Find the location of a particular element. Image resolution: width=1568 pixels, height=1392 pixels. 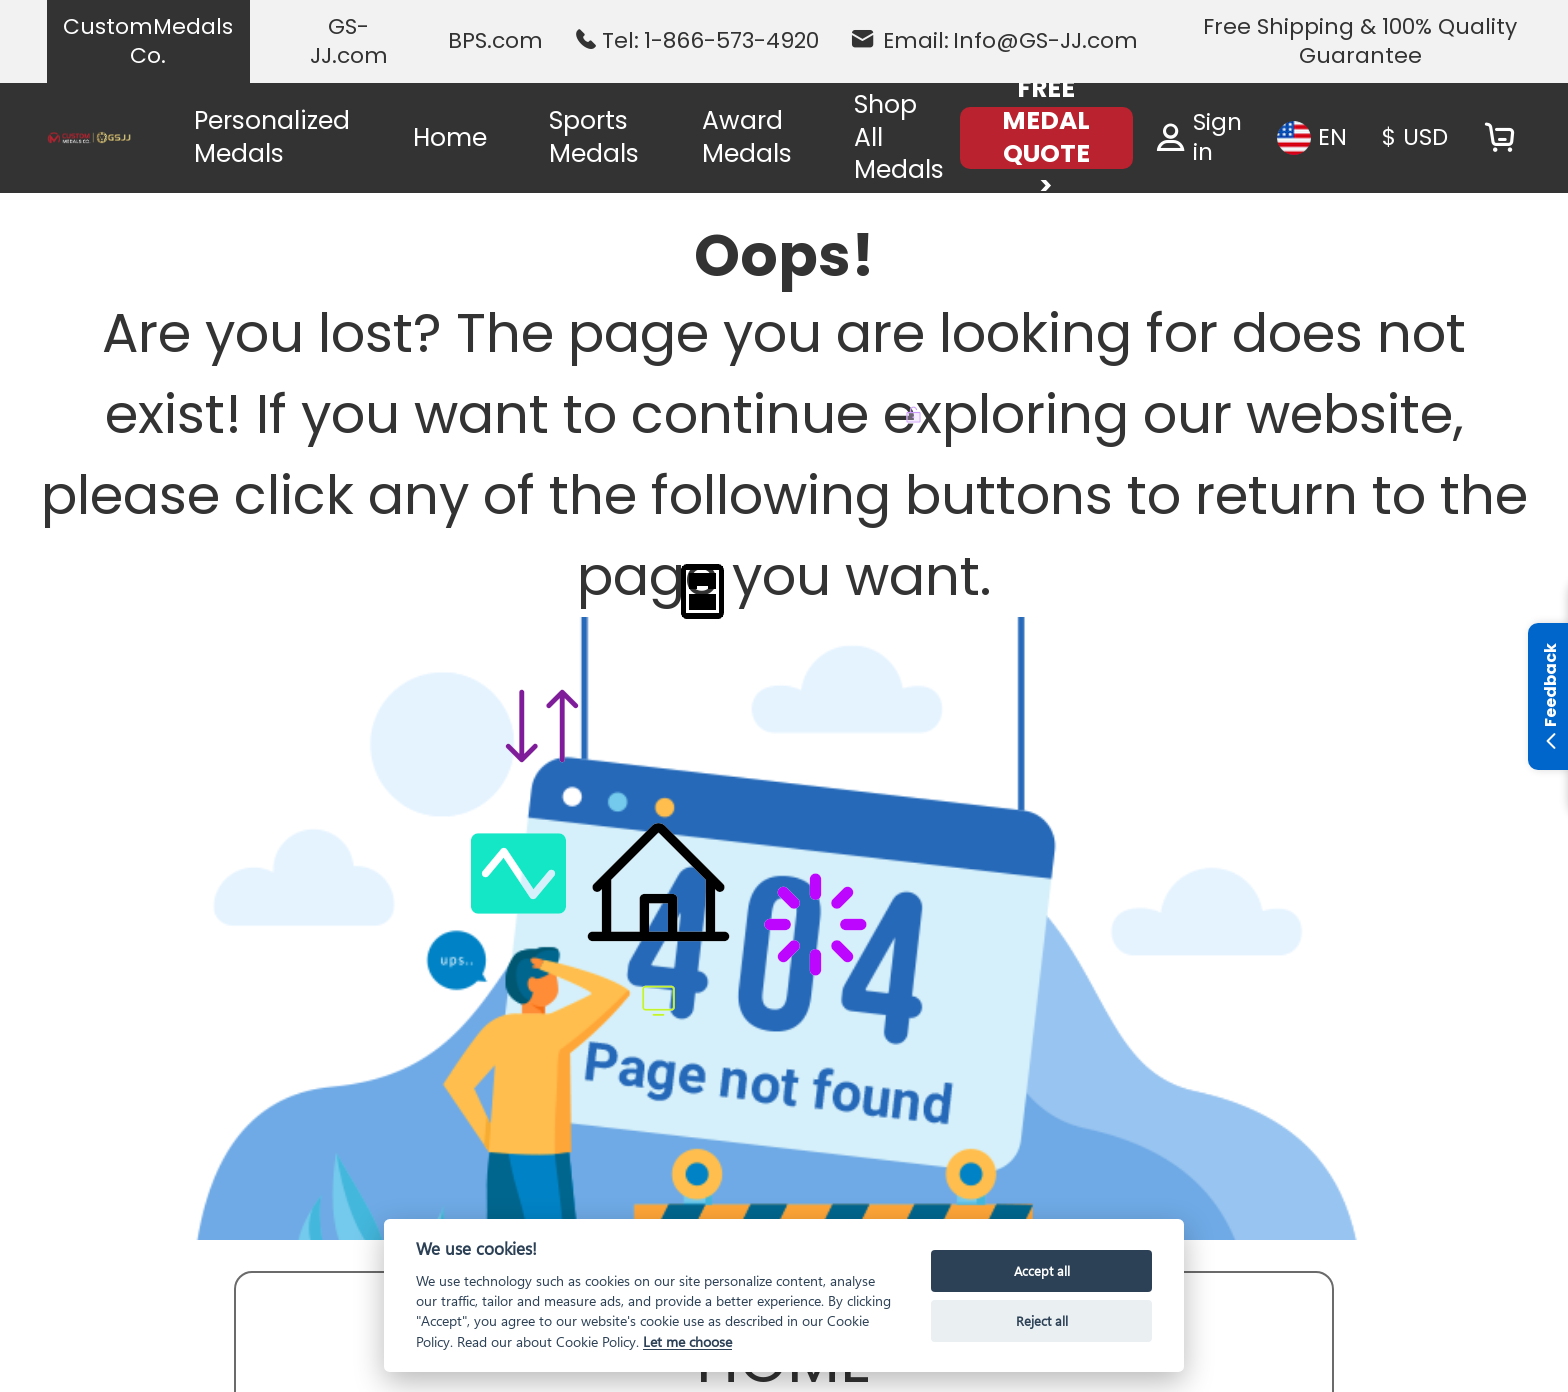

view display settings is located at coordinates (658, 999).